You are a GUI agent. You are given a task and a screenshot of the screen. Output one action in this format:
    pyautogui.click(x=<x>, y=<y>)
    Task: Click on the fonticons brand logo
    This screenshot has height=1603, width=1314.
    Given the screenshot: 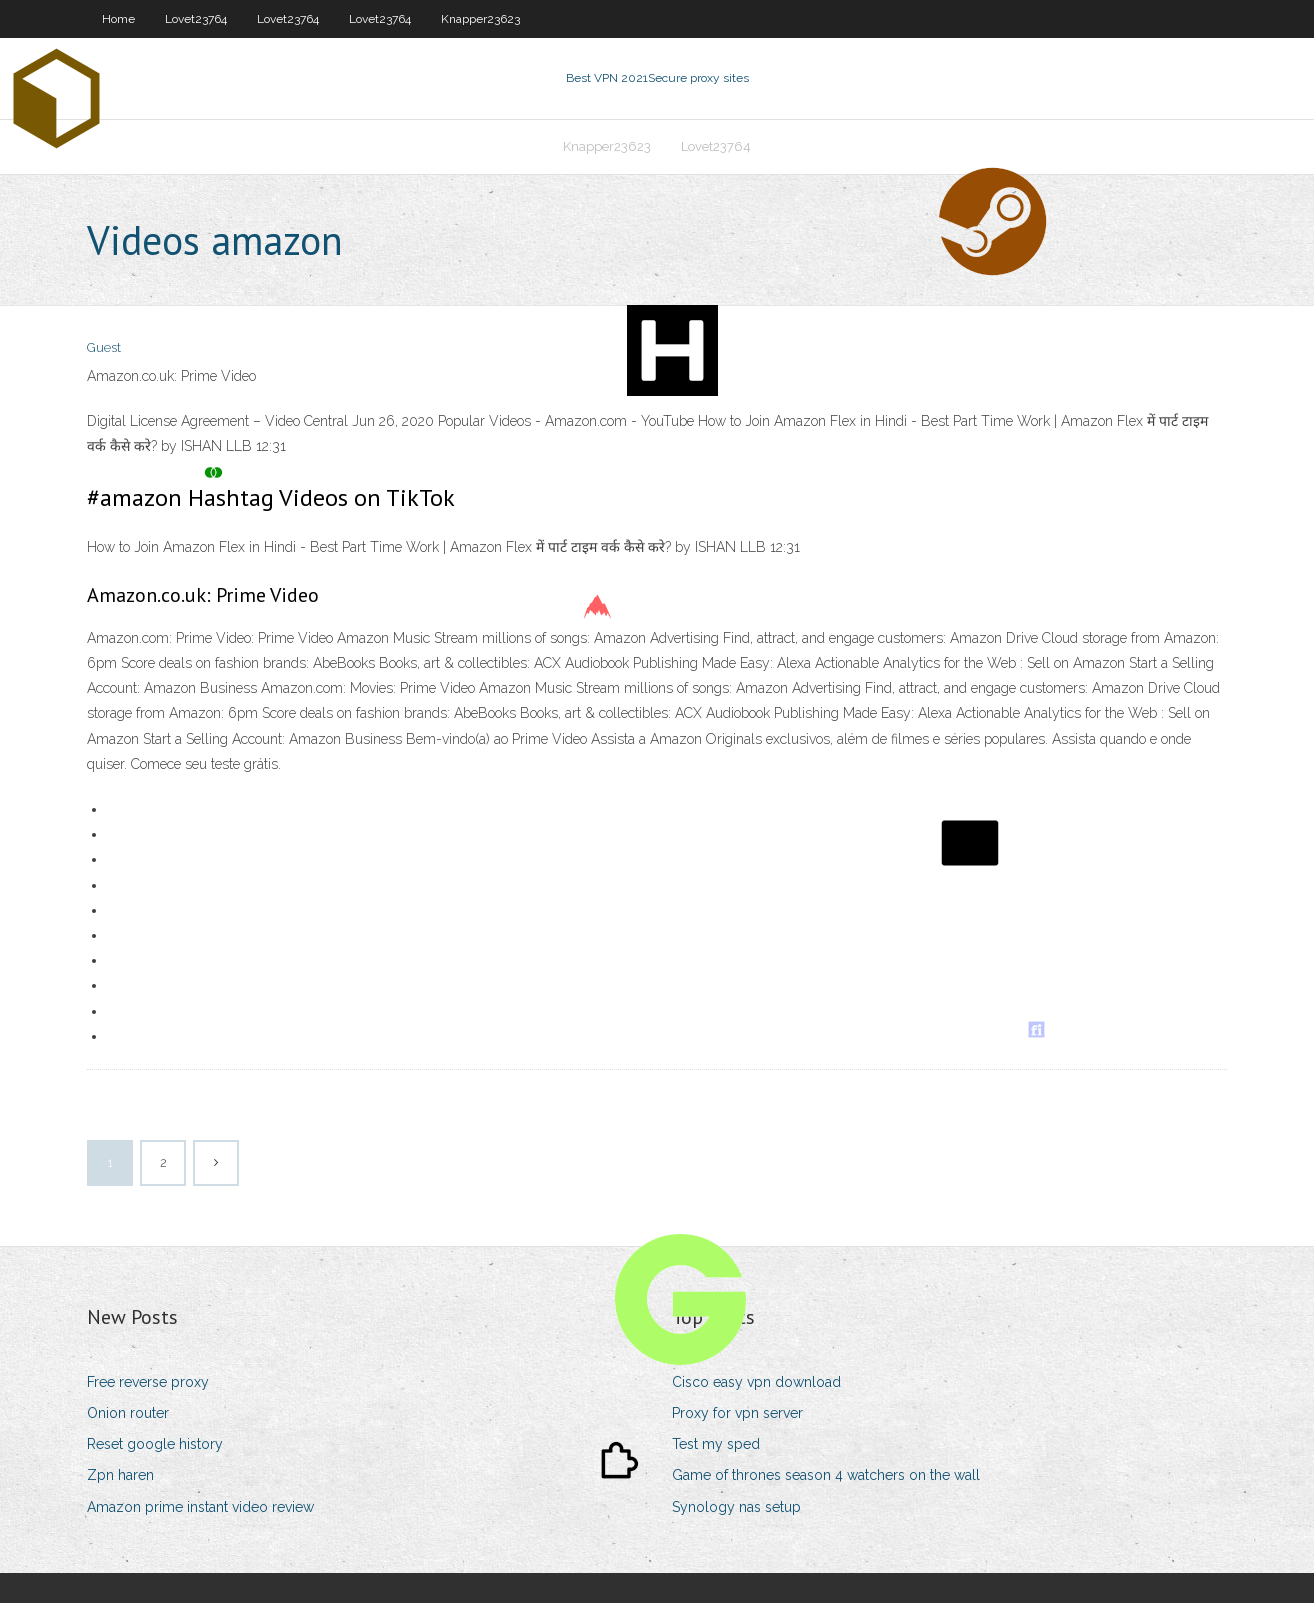 What is the action you would take?
    pyautogui.click(x=1036, y=1029)
    